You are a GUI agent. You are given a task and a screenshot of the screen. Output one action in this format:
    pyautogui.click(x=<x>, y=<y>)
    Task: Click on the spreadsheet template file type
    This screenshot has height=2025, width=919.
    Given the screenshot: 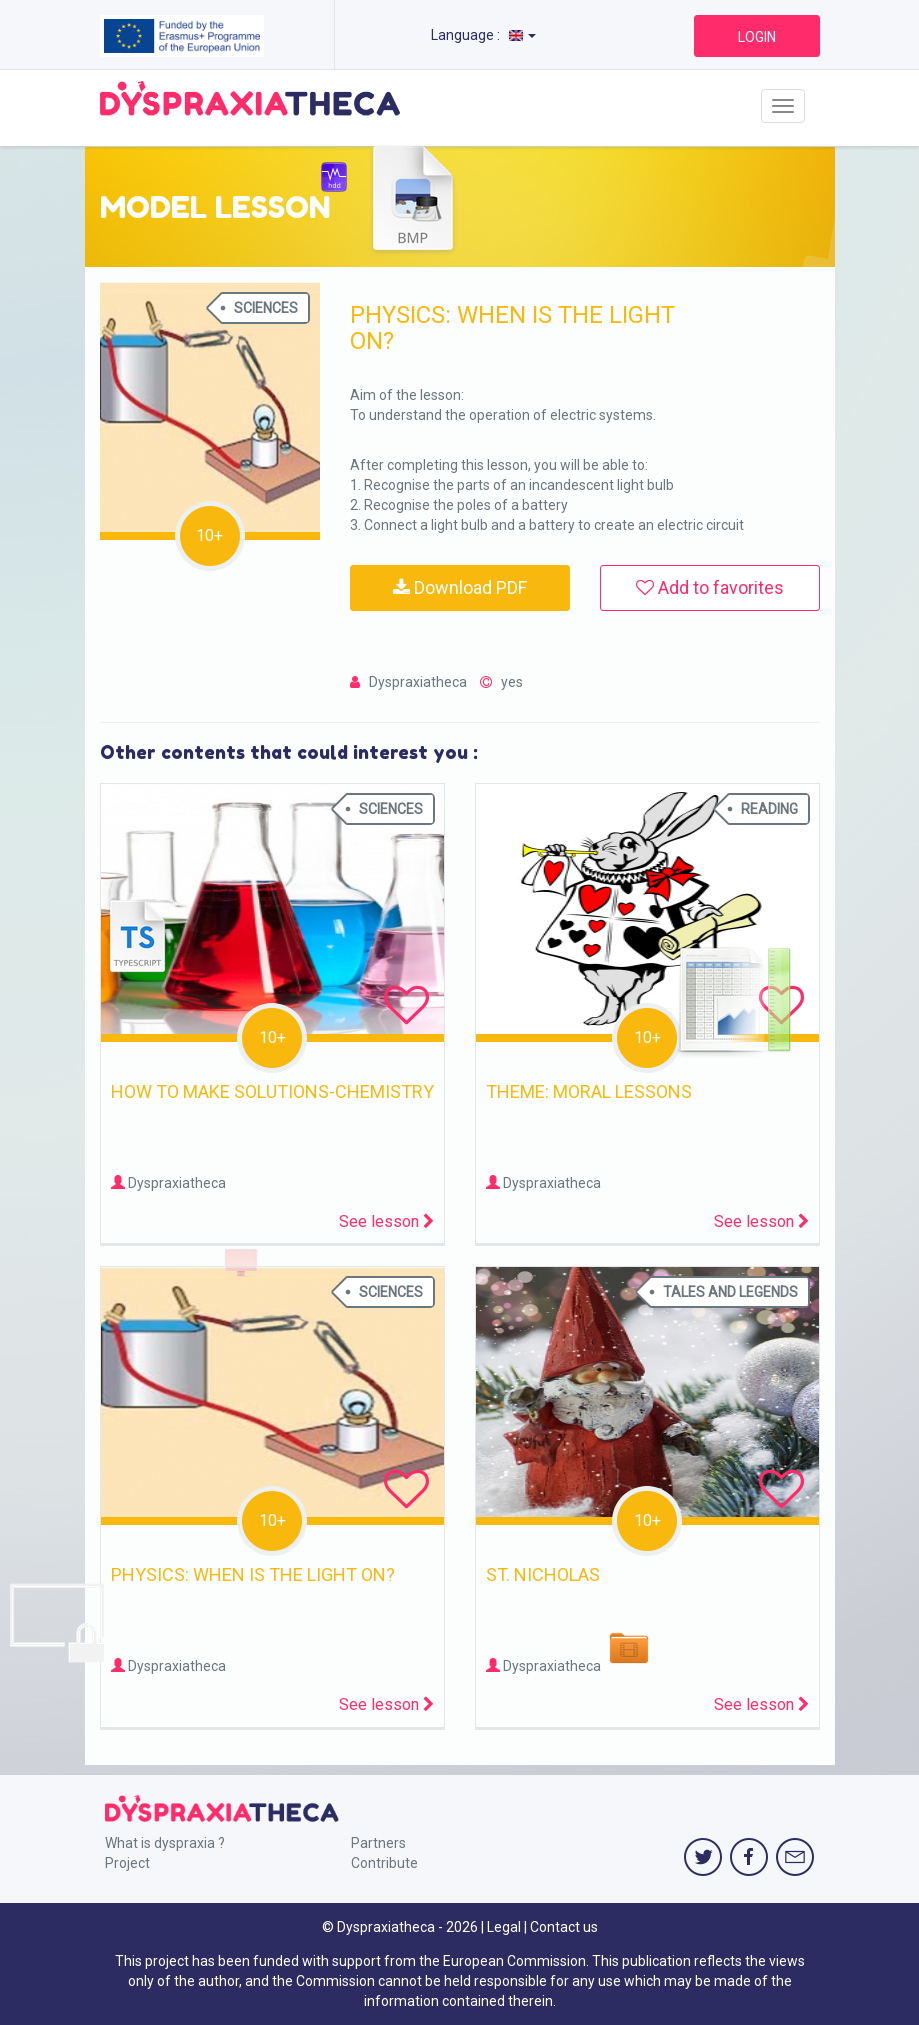 What is the action you would take?
    pyautogui.click(x=733, y=999)
    